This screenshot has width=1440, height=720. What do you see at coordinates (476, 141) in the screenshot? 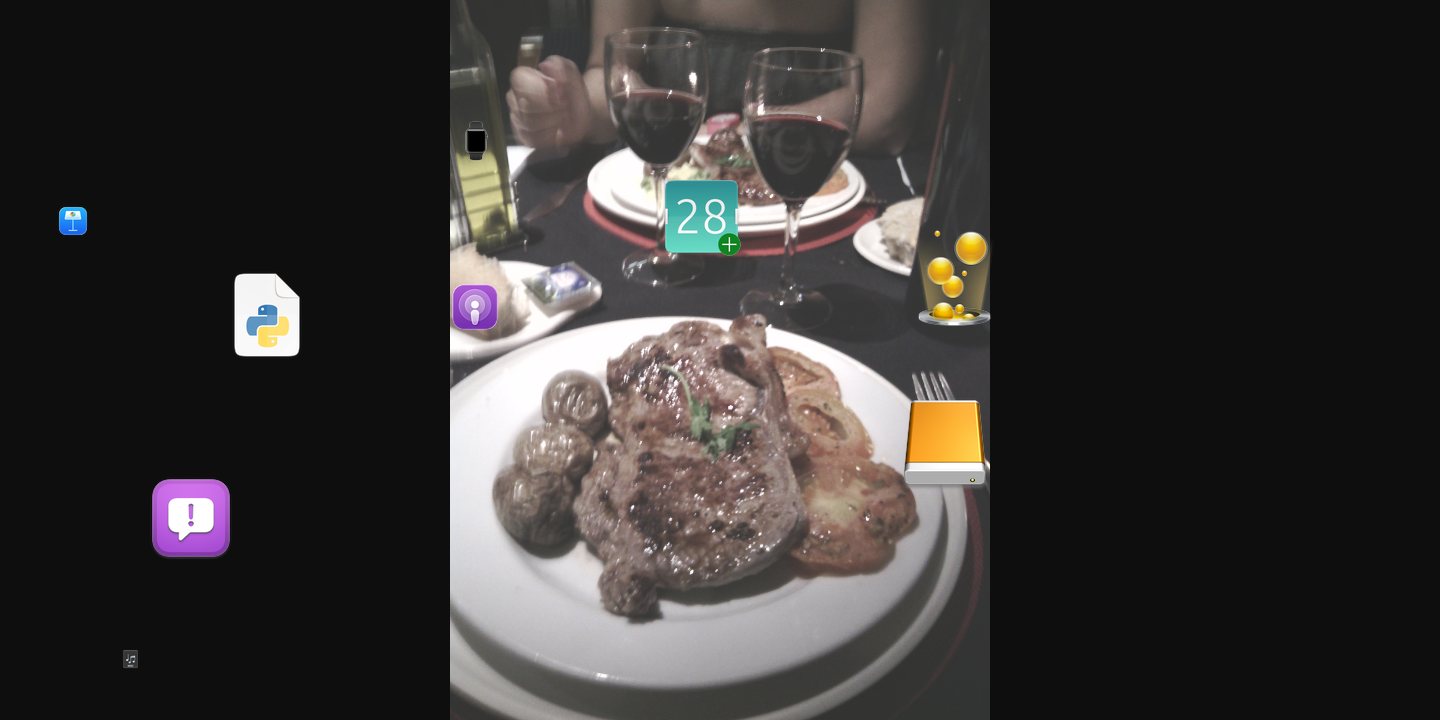
I see `manage connected Apple Watch device` at bounding box center [476, 141].